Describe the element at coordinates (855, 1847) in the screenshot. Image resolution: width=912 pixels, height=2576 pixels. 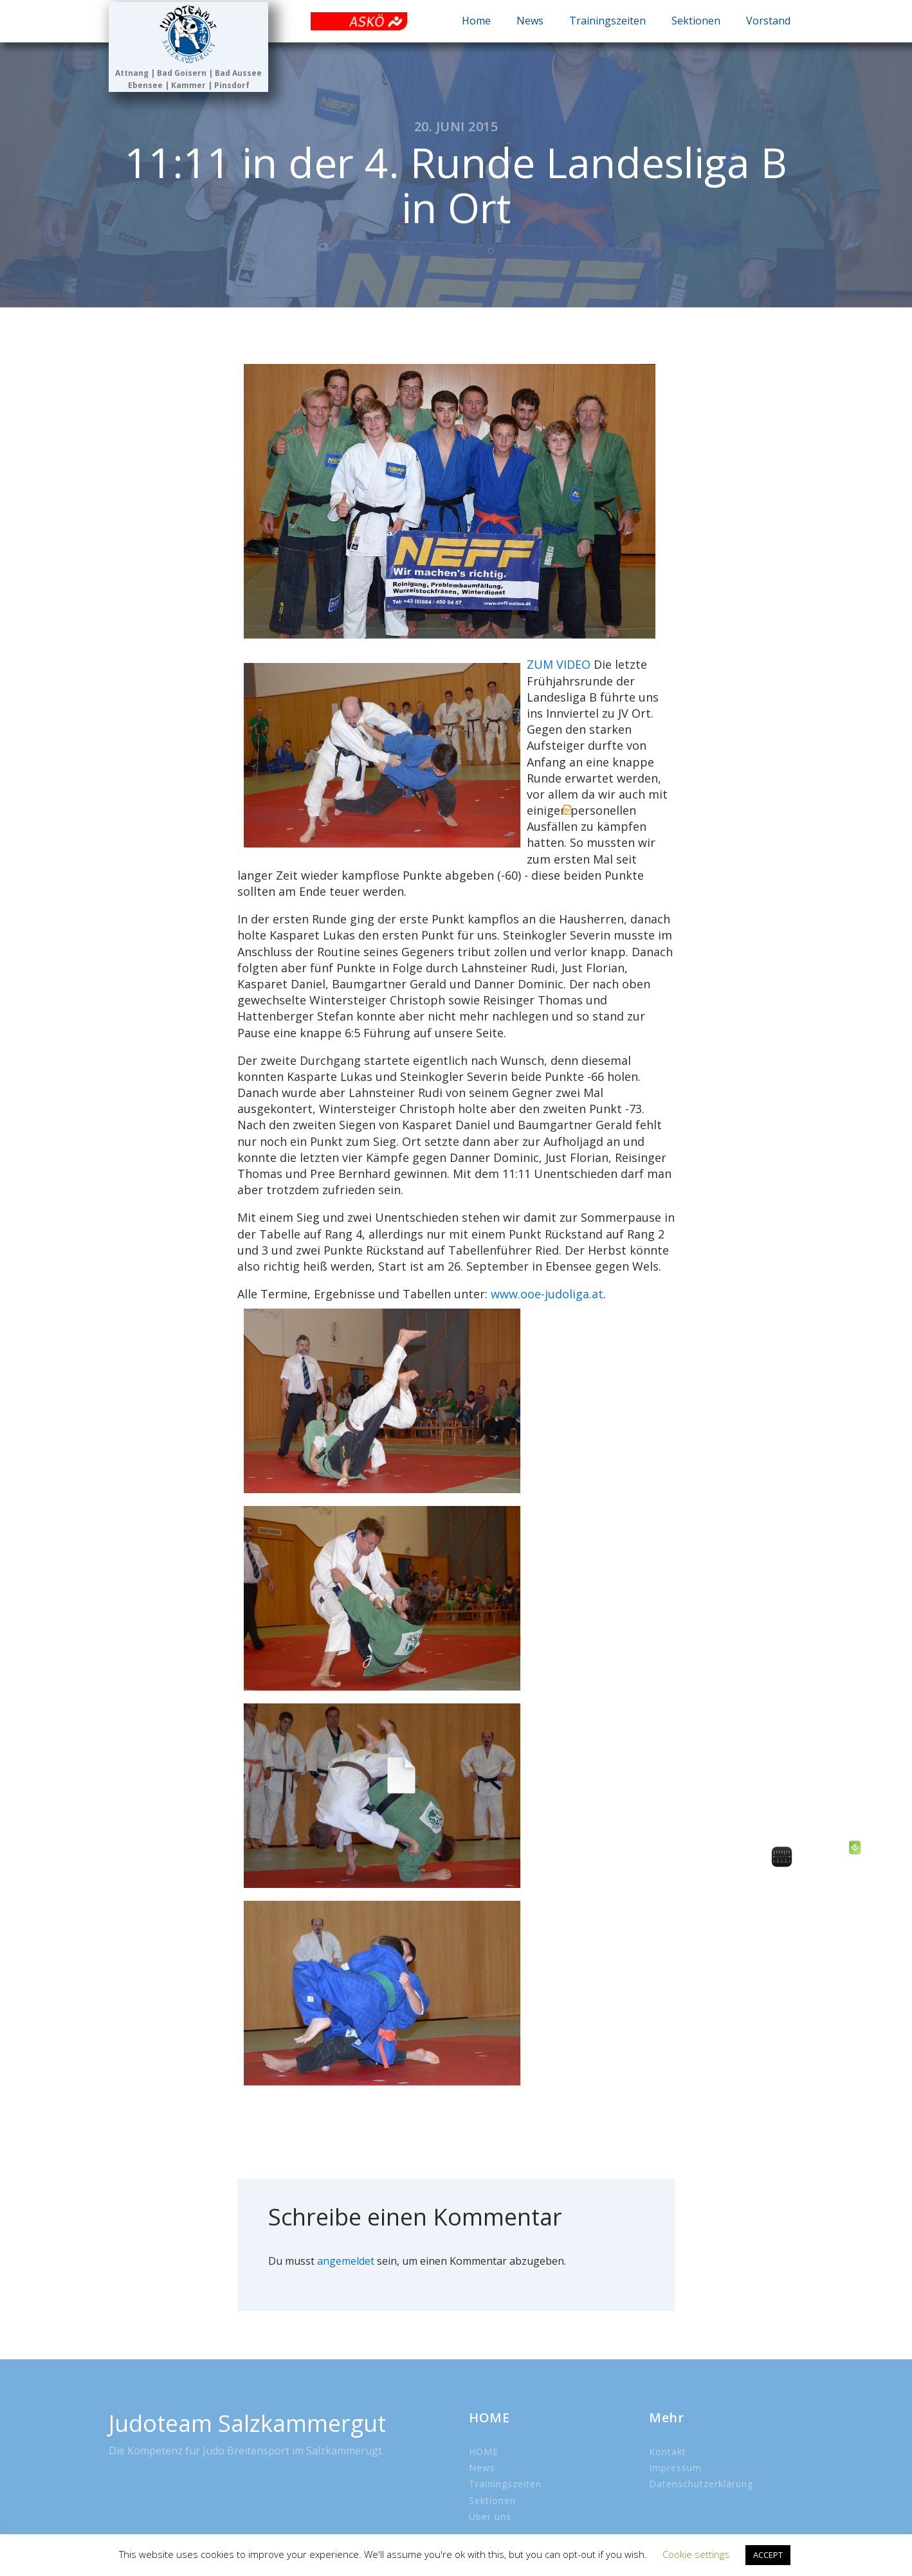
I see `an epub ebook file` at that location.